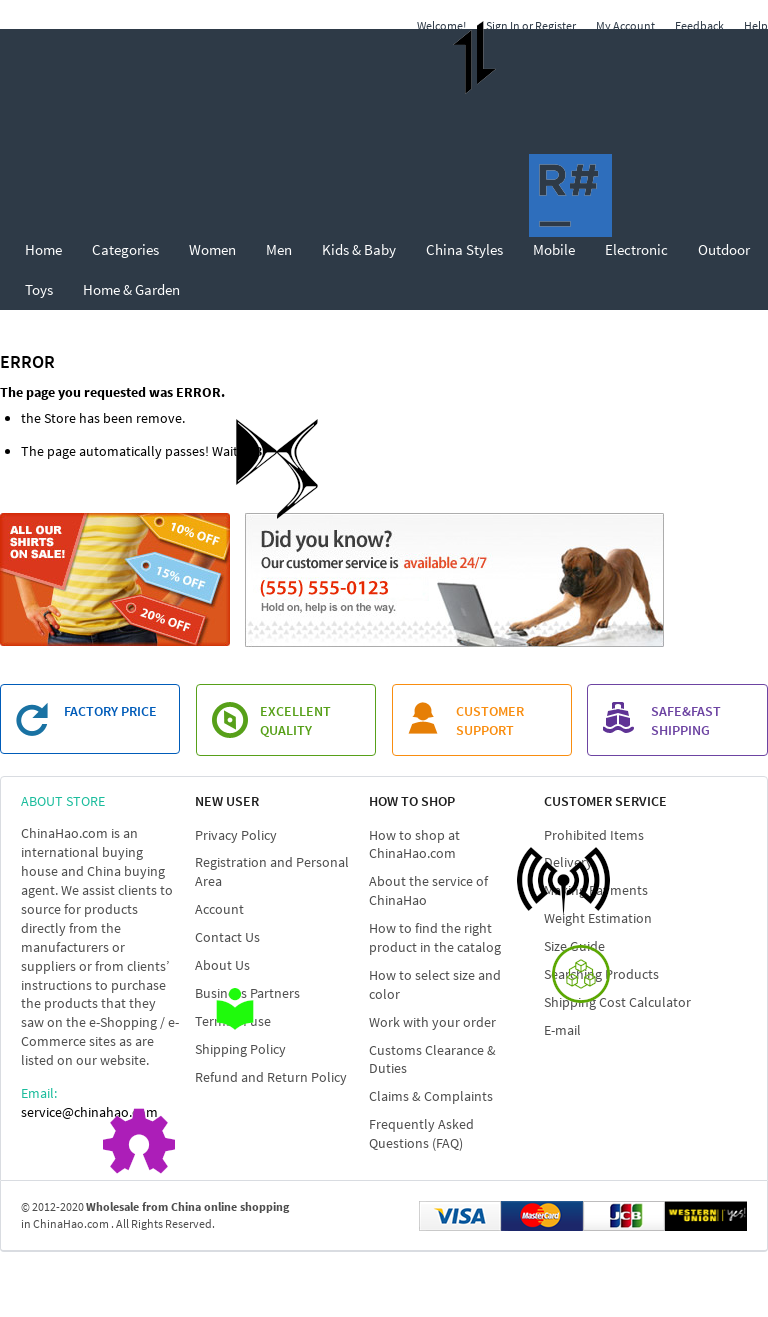 The width and height of the screenshot is (768, 1317). What do you see at coordinates (235, 1009) in the screenshot?
I see `electron-builder logo` at bounding box center [235, 1009].